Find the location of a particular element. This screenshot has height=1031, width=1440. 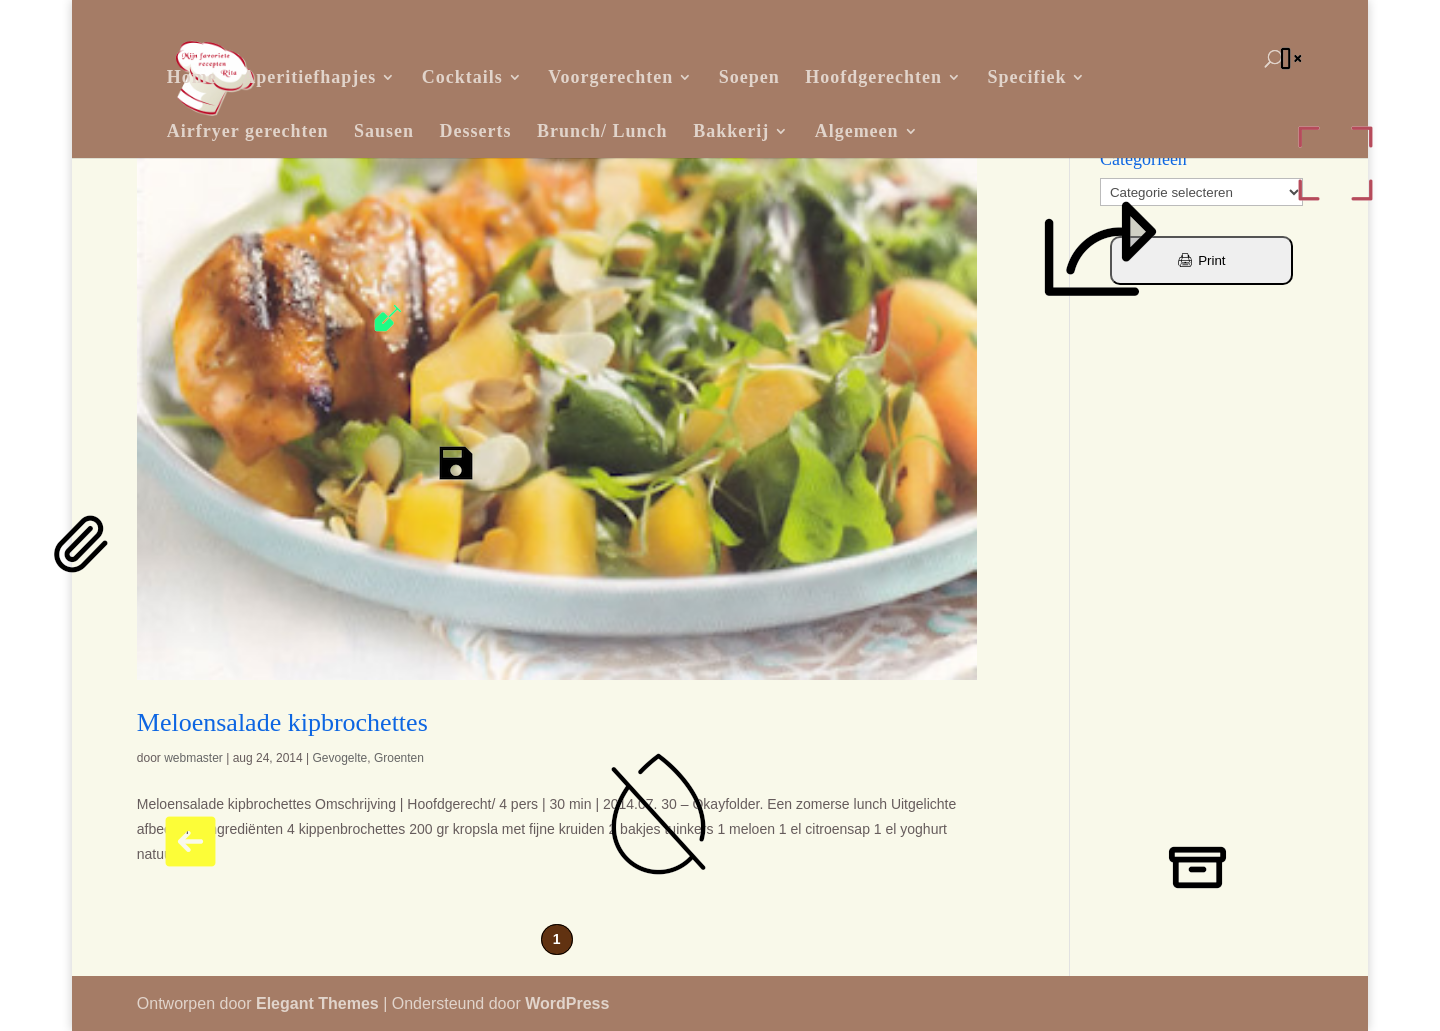

share this content with others is located at coordinates (1100, 244).